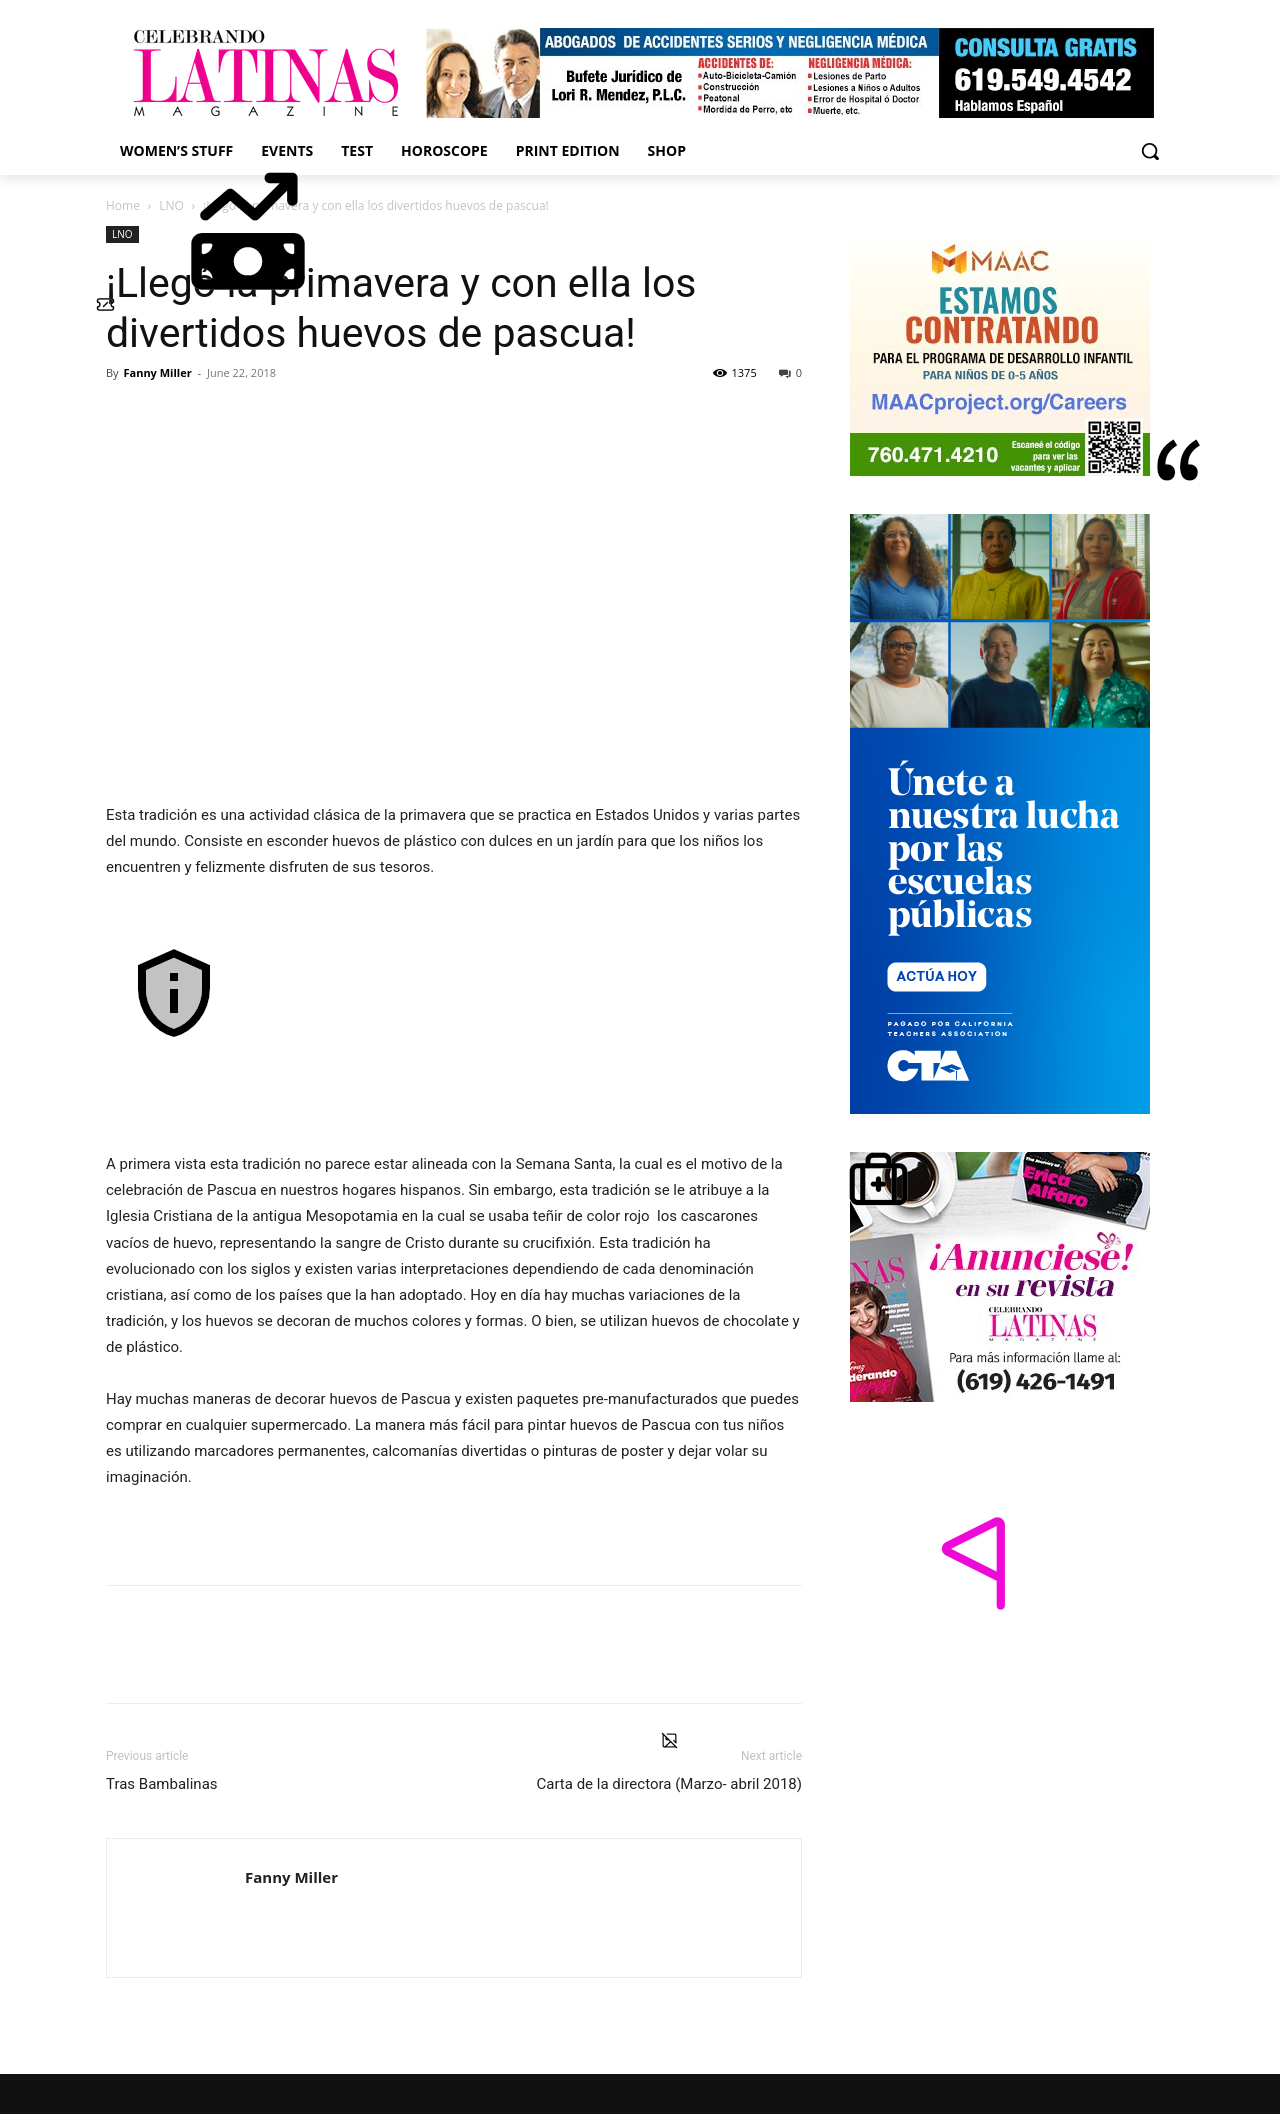 The width and height of the screenshot is (1280, 2114). What do you see at coordinates (248, 233) in the screenshot?
I see `view financial growth or earnings trends` at bounding box center [248, 233].